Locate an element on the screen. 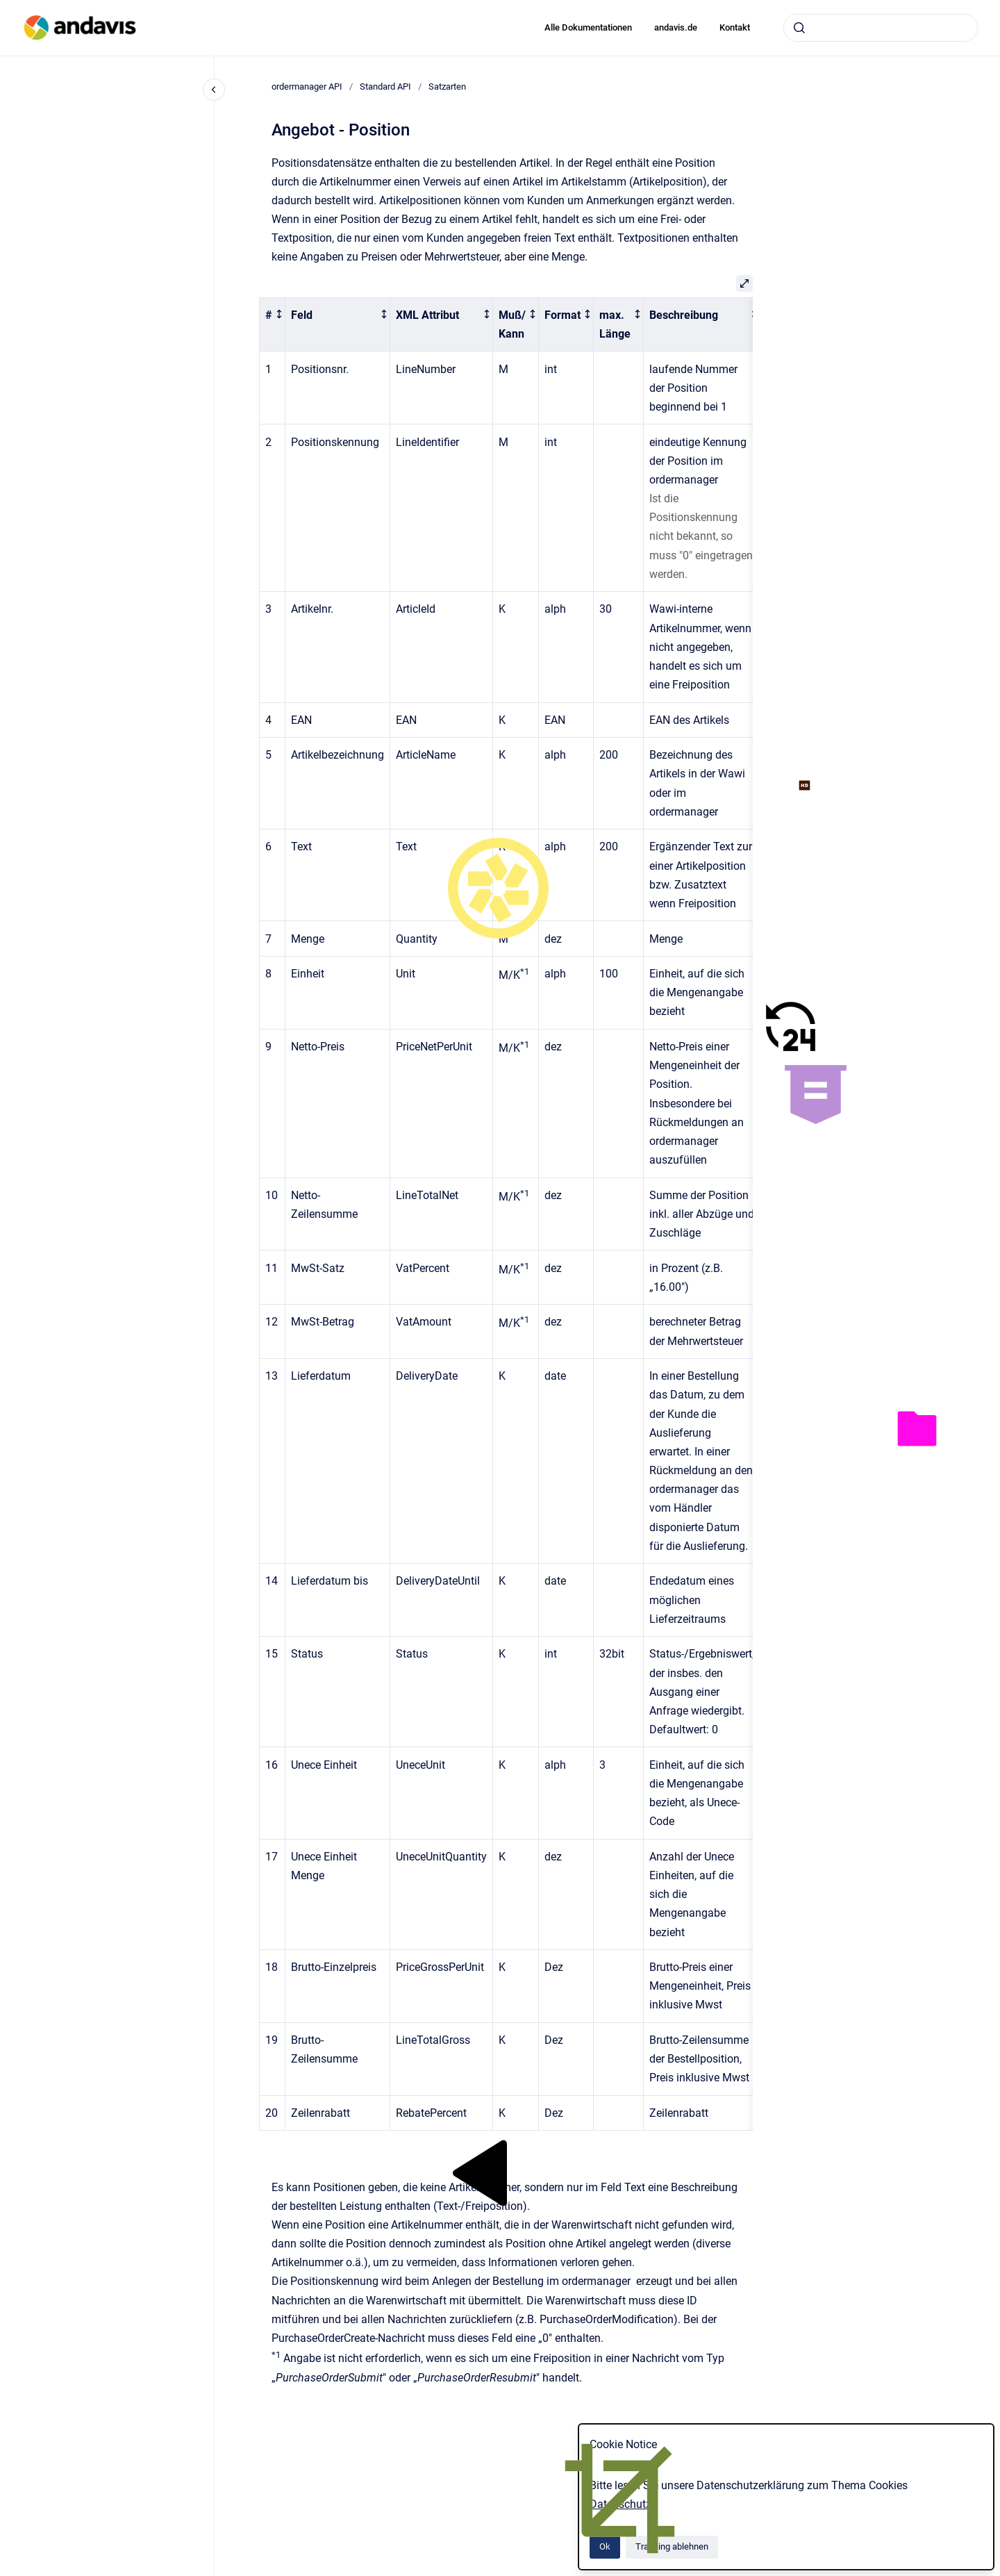 The width and height of the screenshot is (1000, 2576). indicates high definition video quality is located at coordinates (804, 785).